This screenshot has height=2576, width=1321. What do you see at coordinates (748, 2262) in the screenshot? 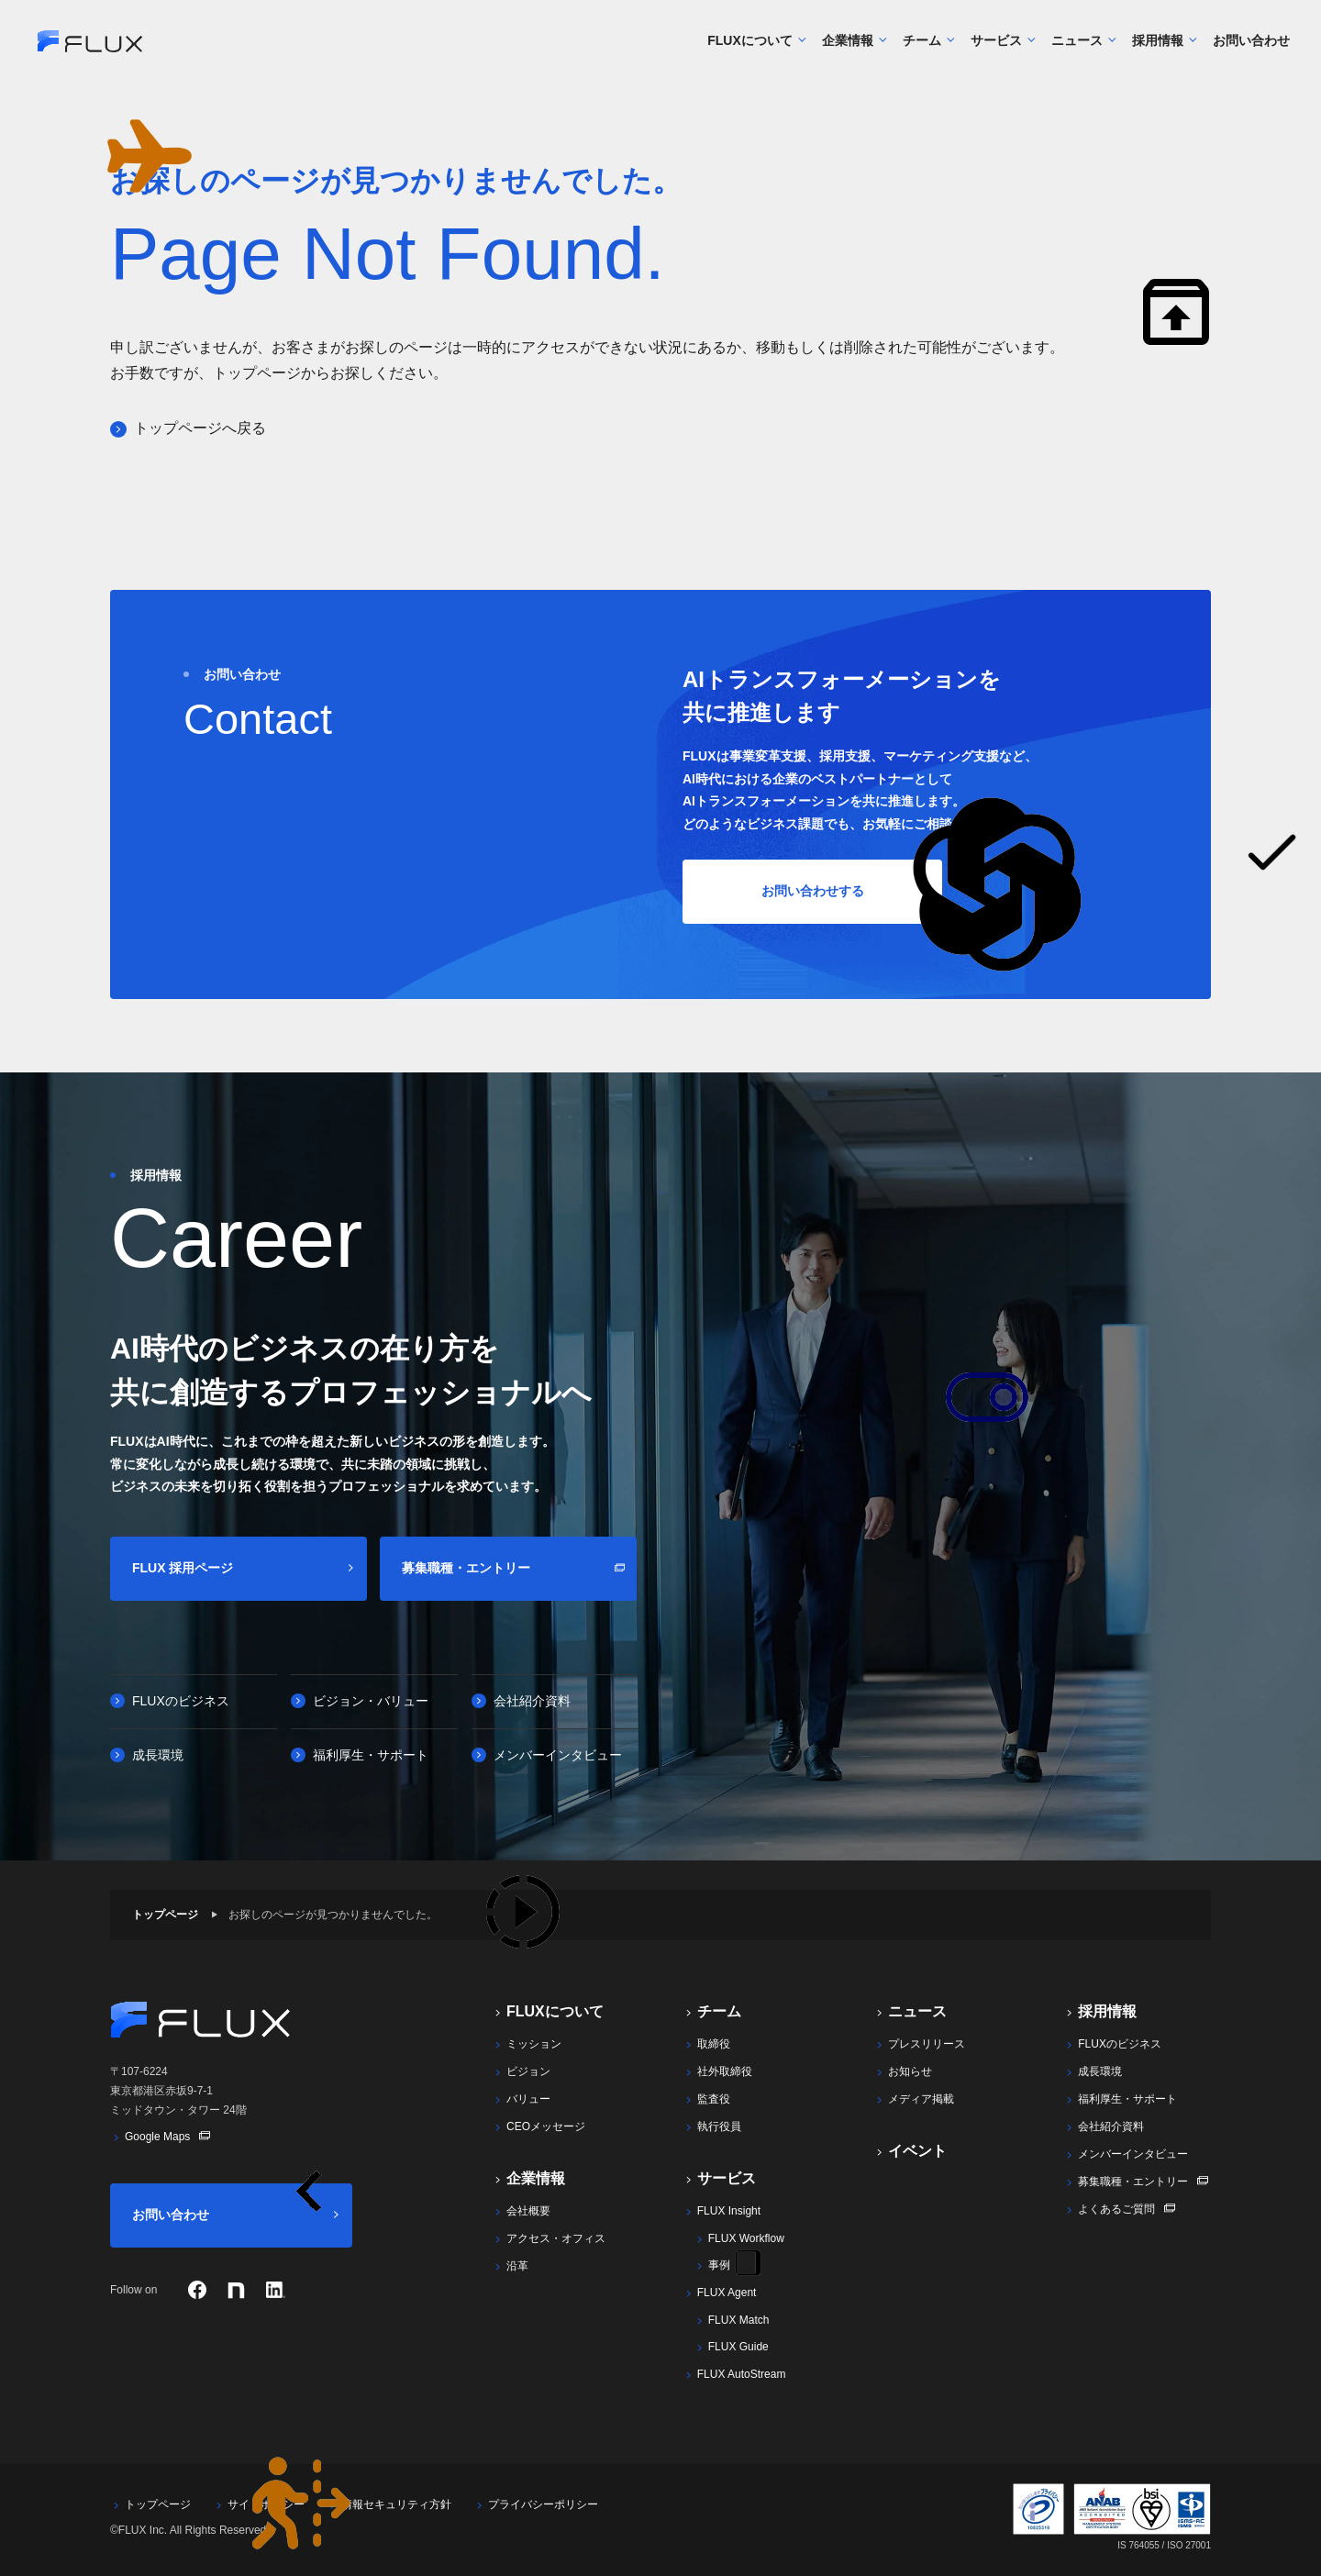
I see `move activity bar to the right side of the layout` at bounding box center [748, 2262].